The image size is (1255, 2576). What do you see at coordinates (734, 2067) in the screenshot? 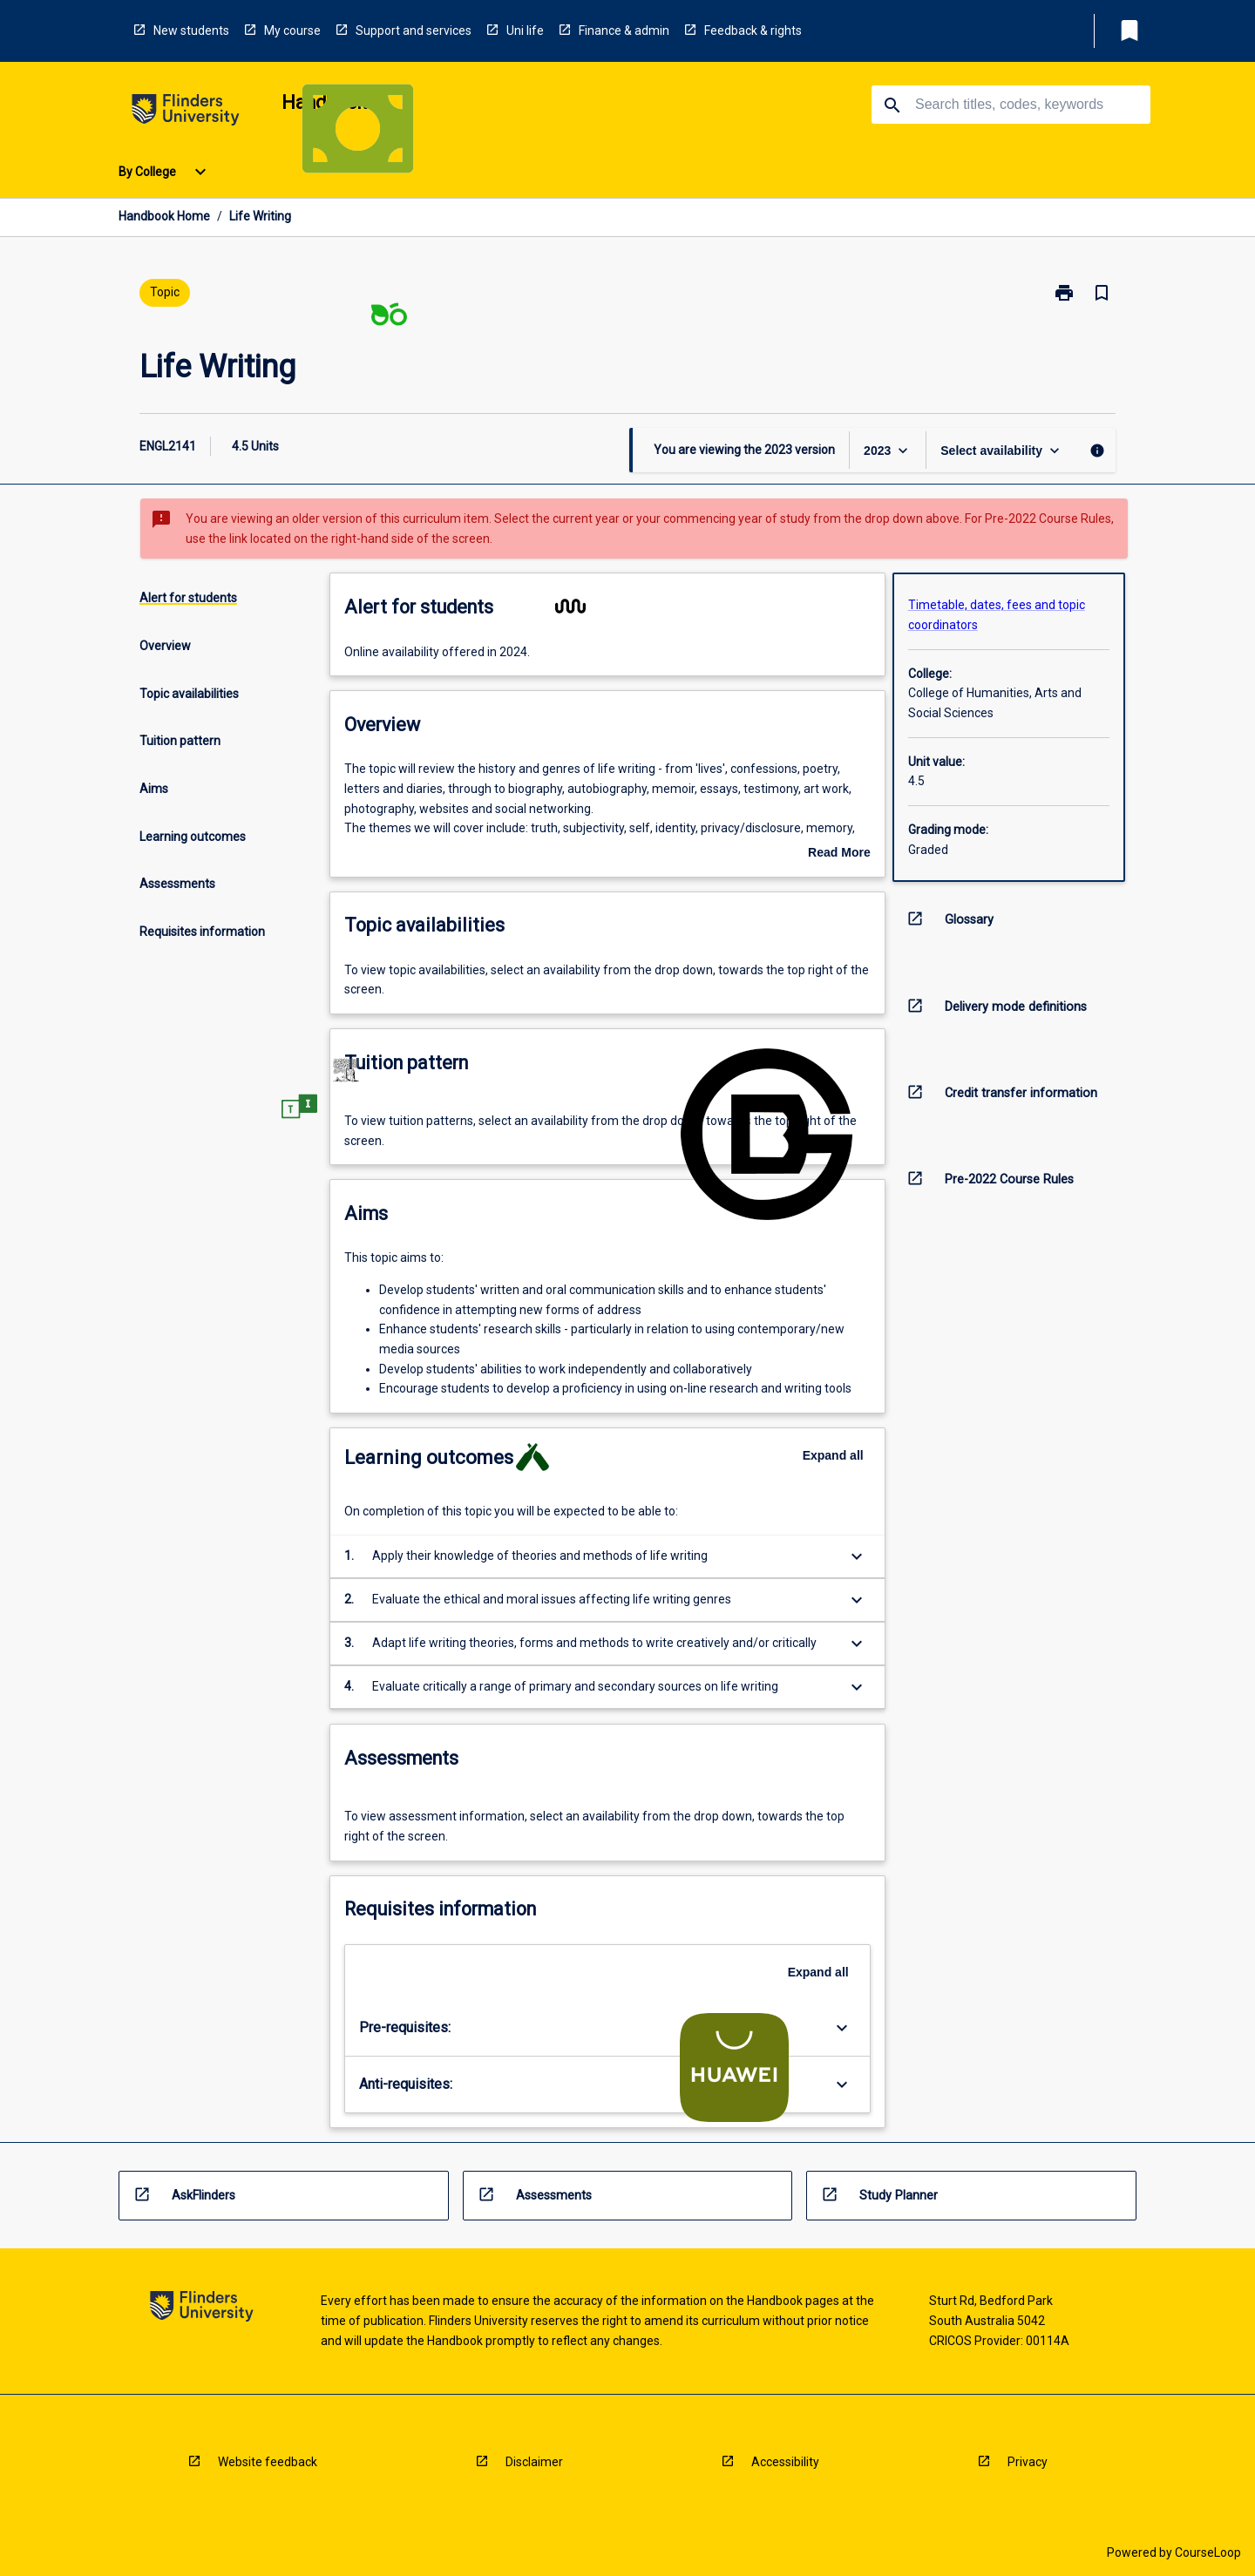
I see `open Huawei AppGallery store` at bounding box center [734, 2067].